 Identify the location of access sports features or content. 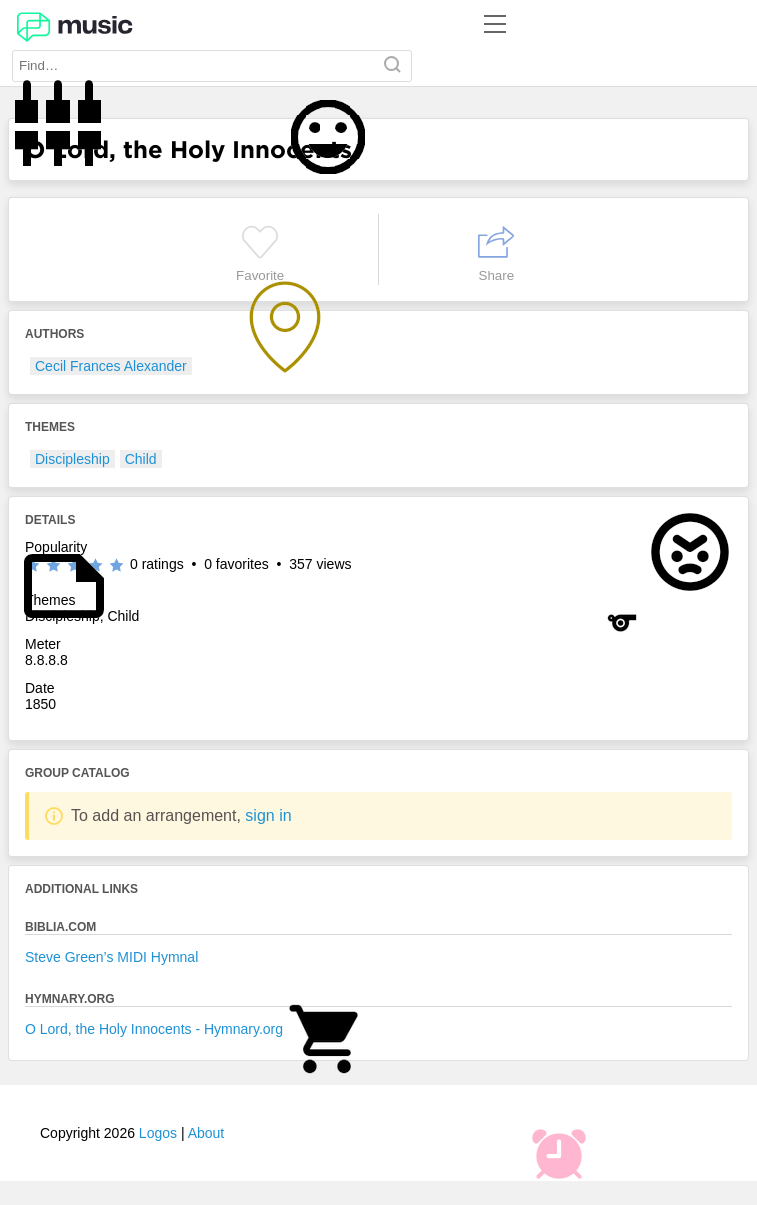
(622, 623).